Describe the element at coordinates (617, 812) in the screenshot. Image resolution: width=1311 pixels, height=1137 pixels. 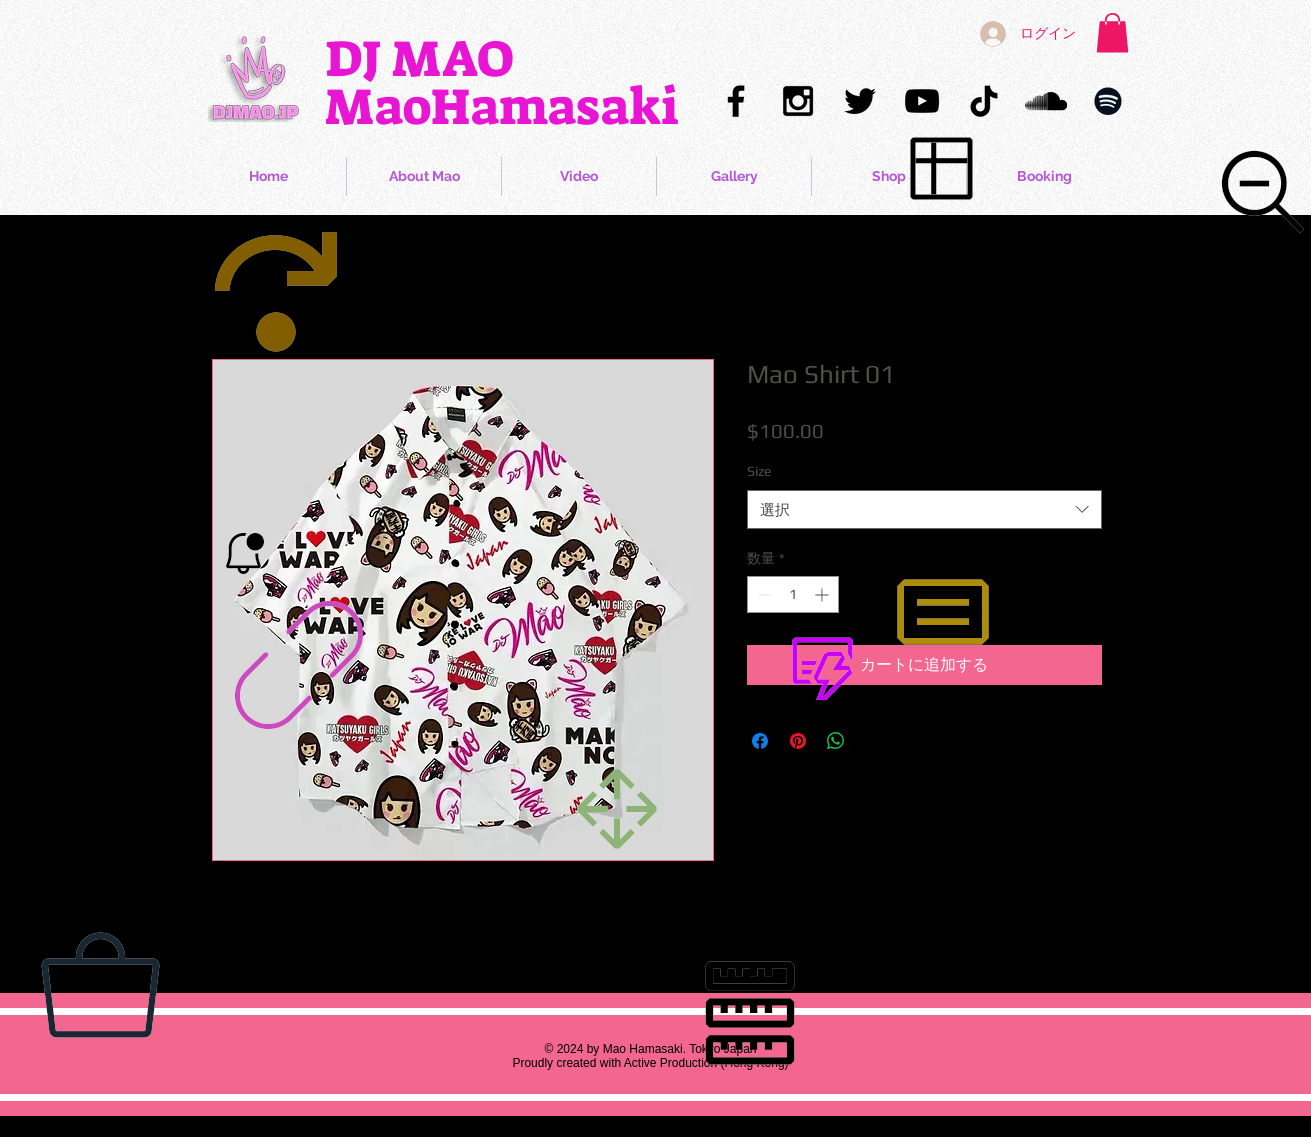
I see `move or reposition an element` at that location.